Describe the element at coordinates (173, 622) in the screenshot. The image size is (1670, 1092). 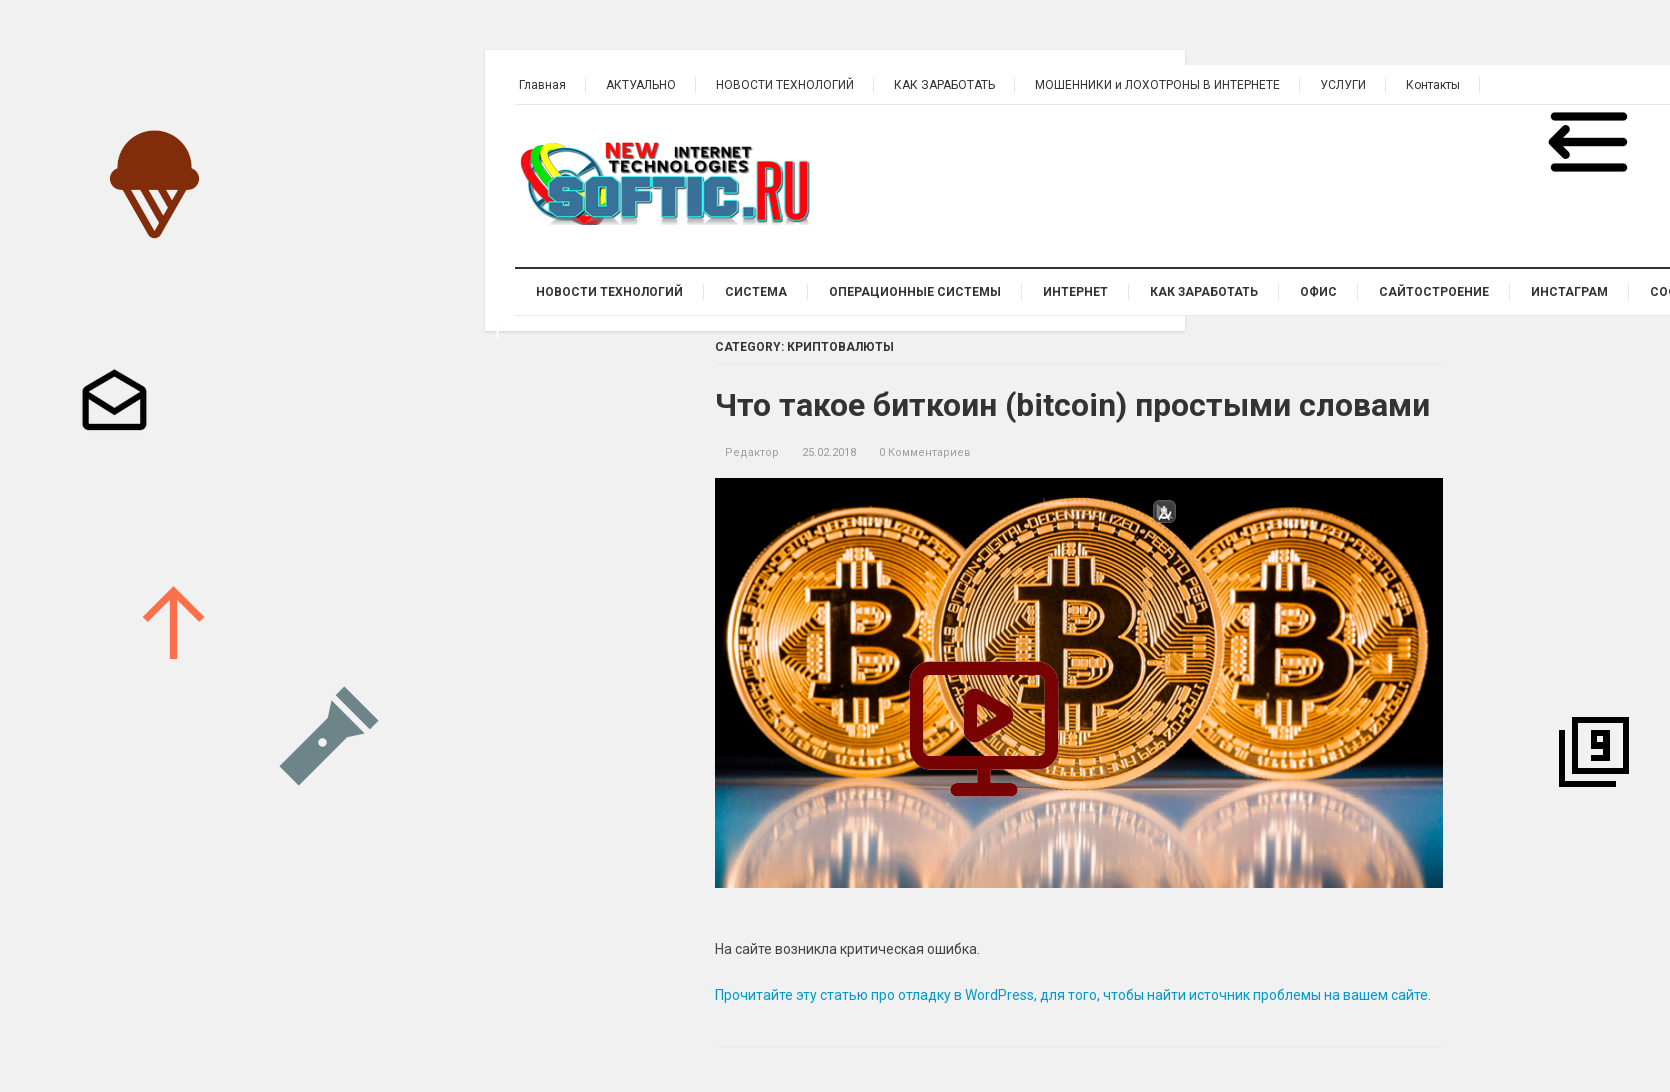
I see `scroll to top of page` at that location.